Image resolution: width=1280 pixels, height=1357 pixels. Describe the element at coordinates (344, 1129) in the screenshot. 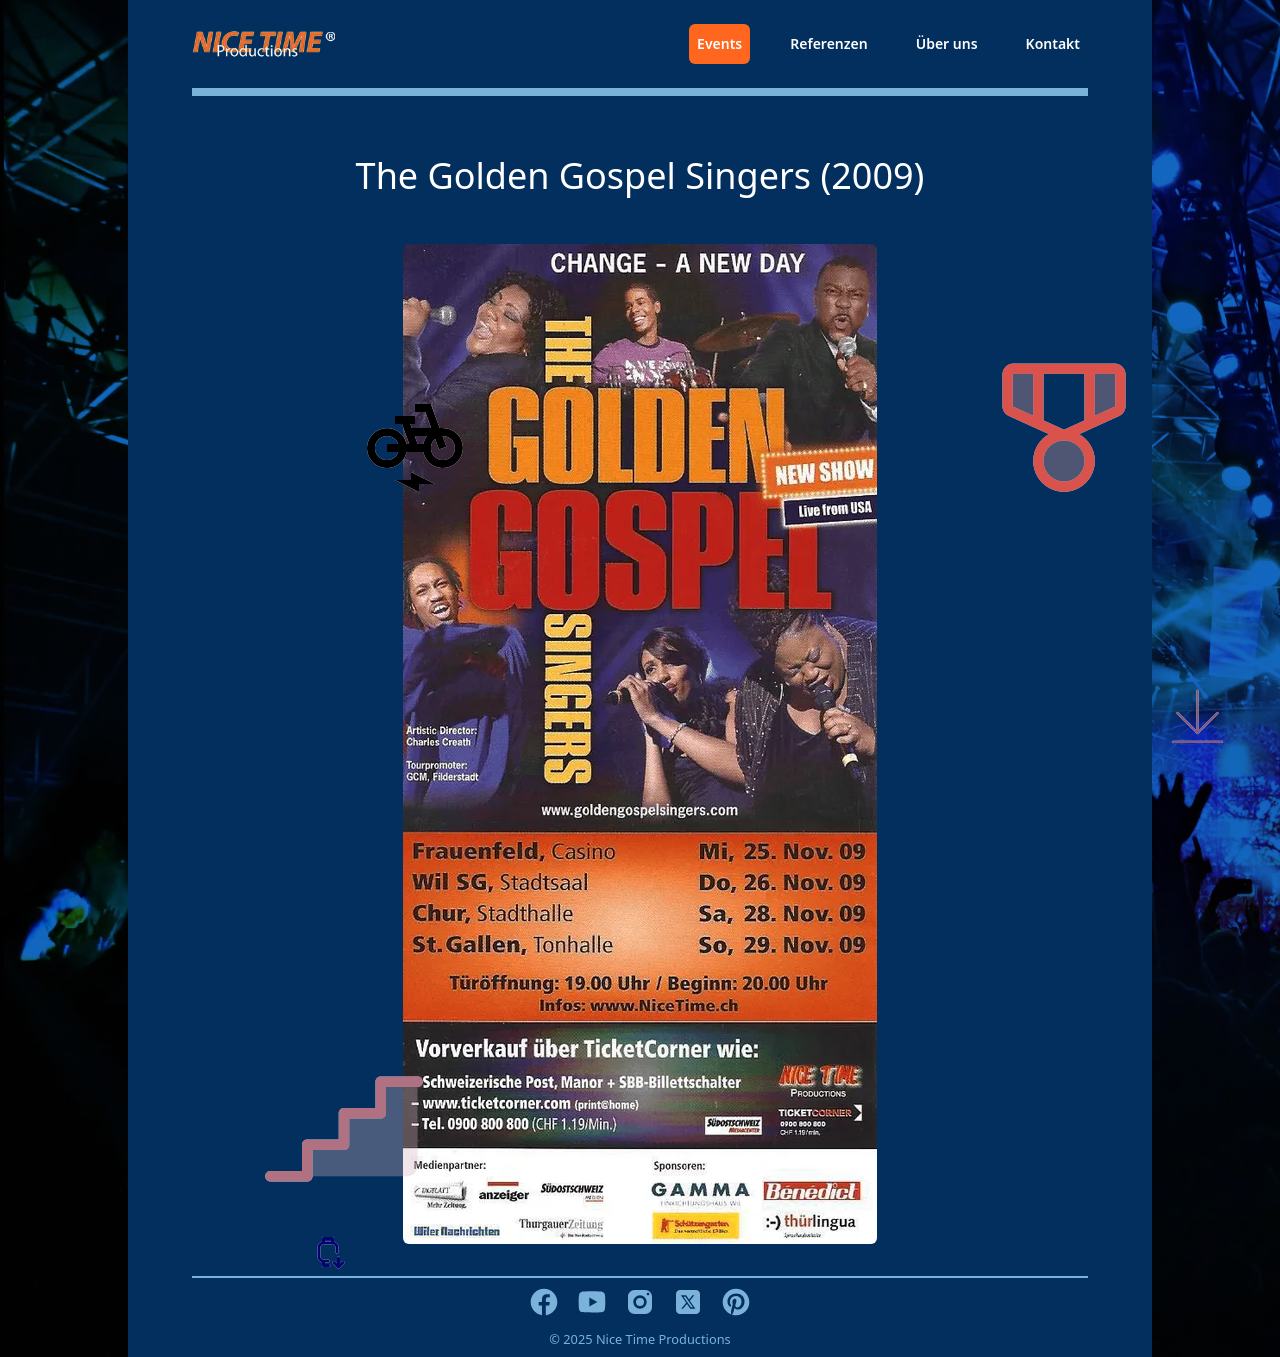

I see `view step count or fitness progress` at that location.